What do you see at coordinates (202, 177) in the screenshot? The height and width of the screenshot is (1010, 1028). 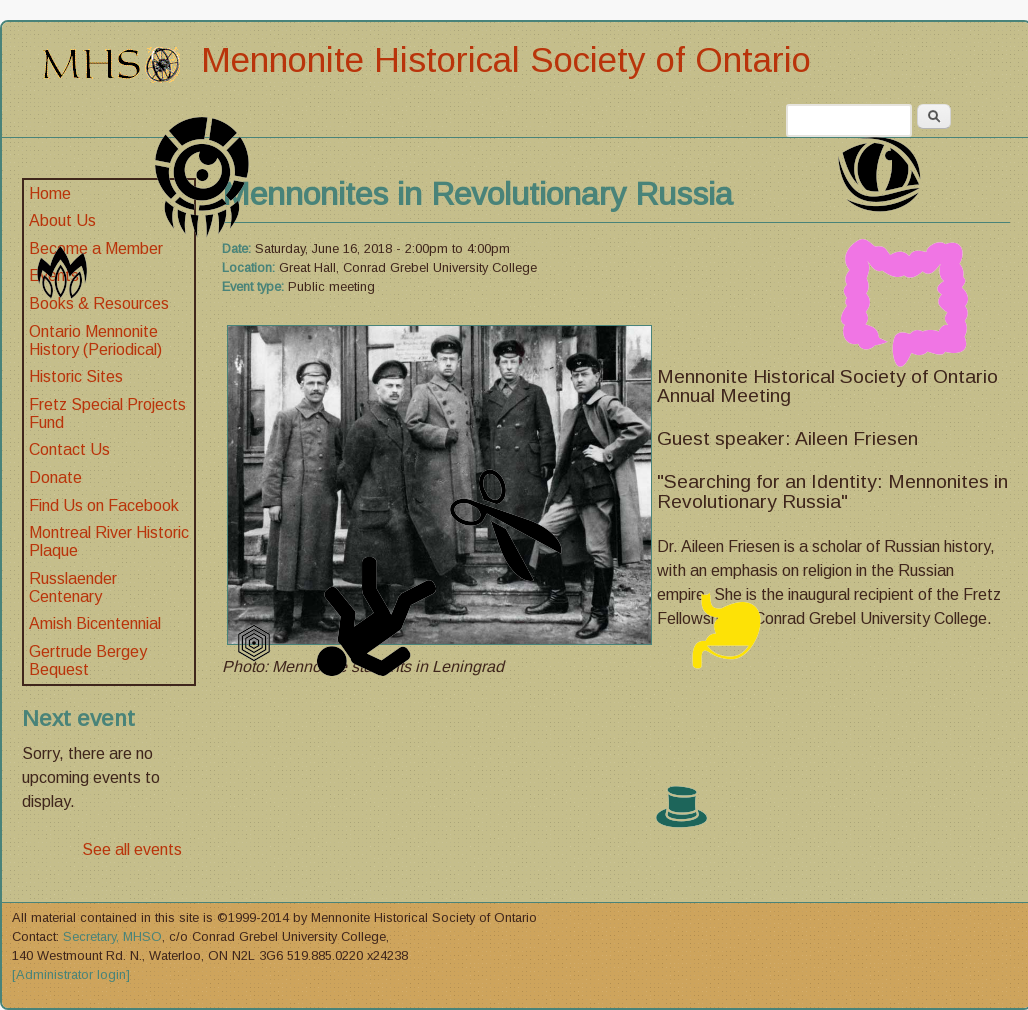 I see `summon or activate a beholder creature` at bounding box center [202, 177].